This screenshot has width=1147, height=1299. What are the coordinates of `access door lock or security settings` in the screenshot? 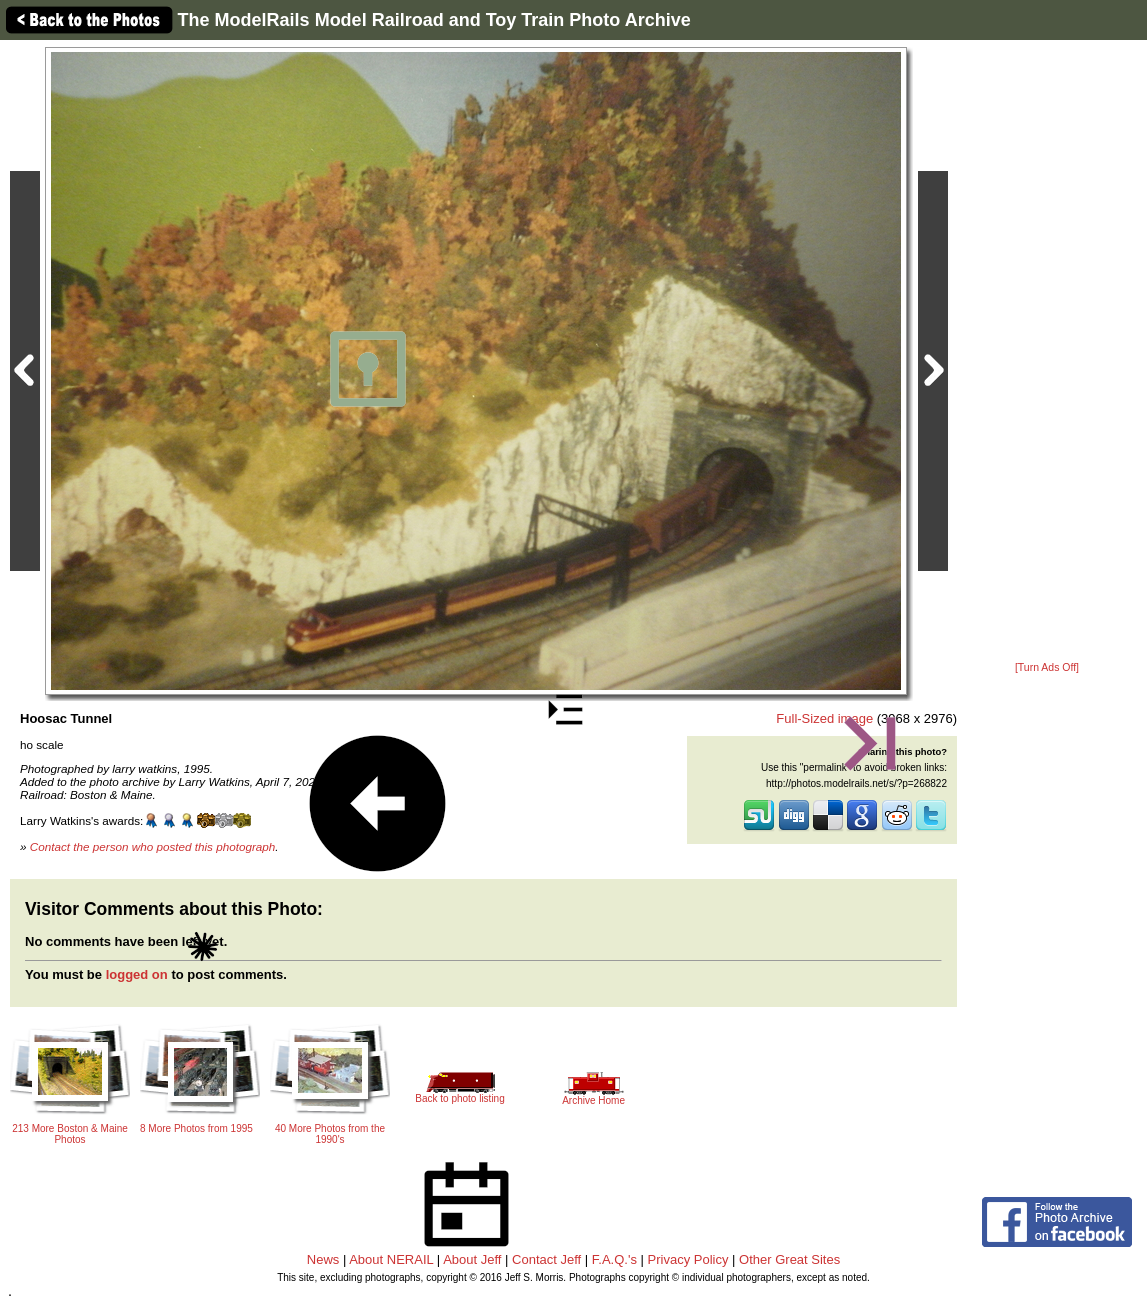 It's located at (368, 369).